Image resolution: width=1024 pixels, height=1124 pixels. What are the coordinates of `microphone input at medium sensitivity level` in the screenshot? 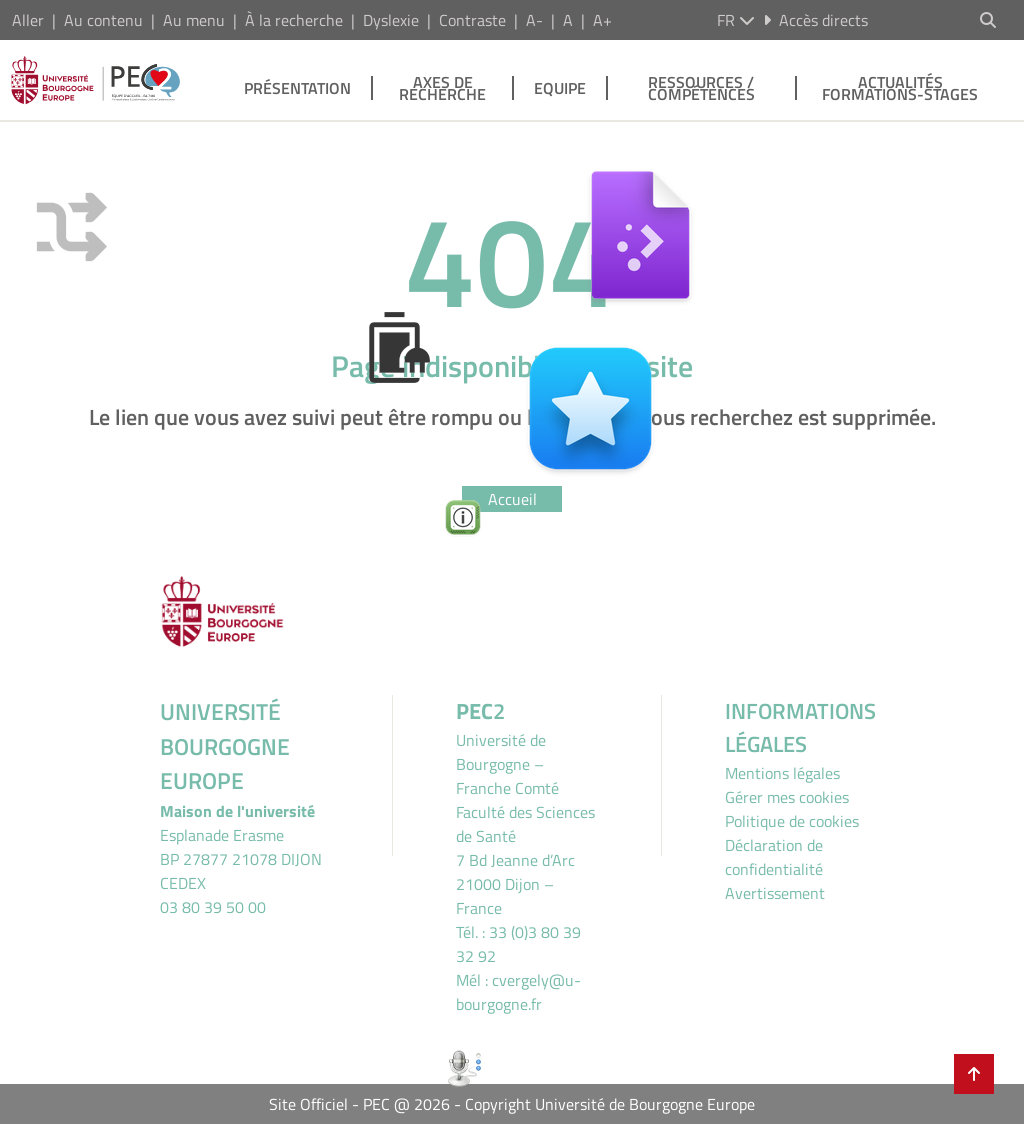 It's located at (465, 1069).